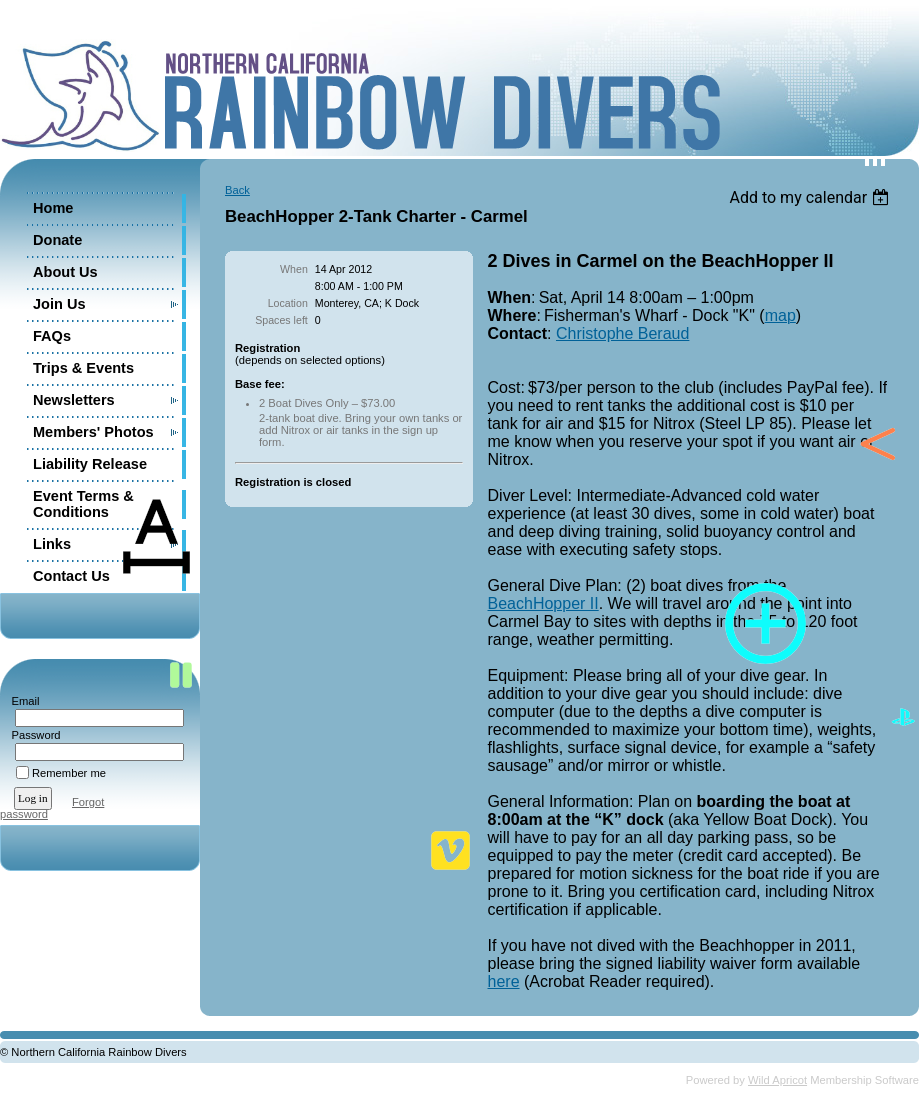 This screenshot has height=1097, width=919. I want to click on open vimeo app or website, so click(450, 850).